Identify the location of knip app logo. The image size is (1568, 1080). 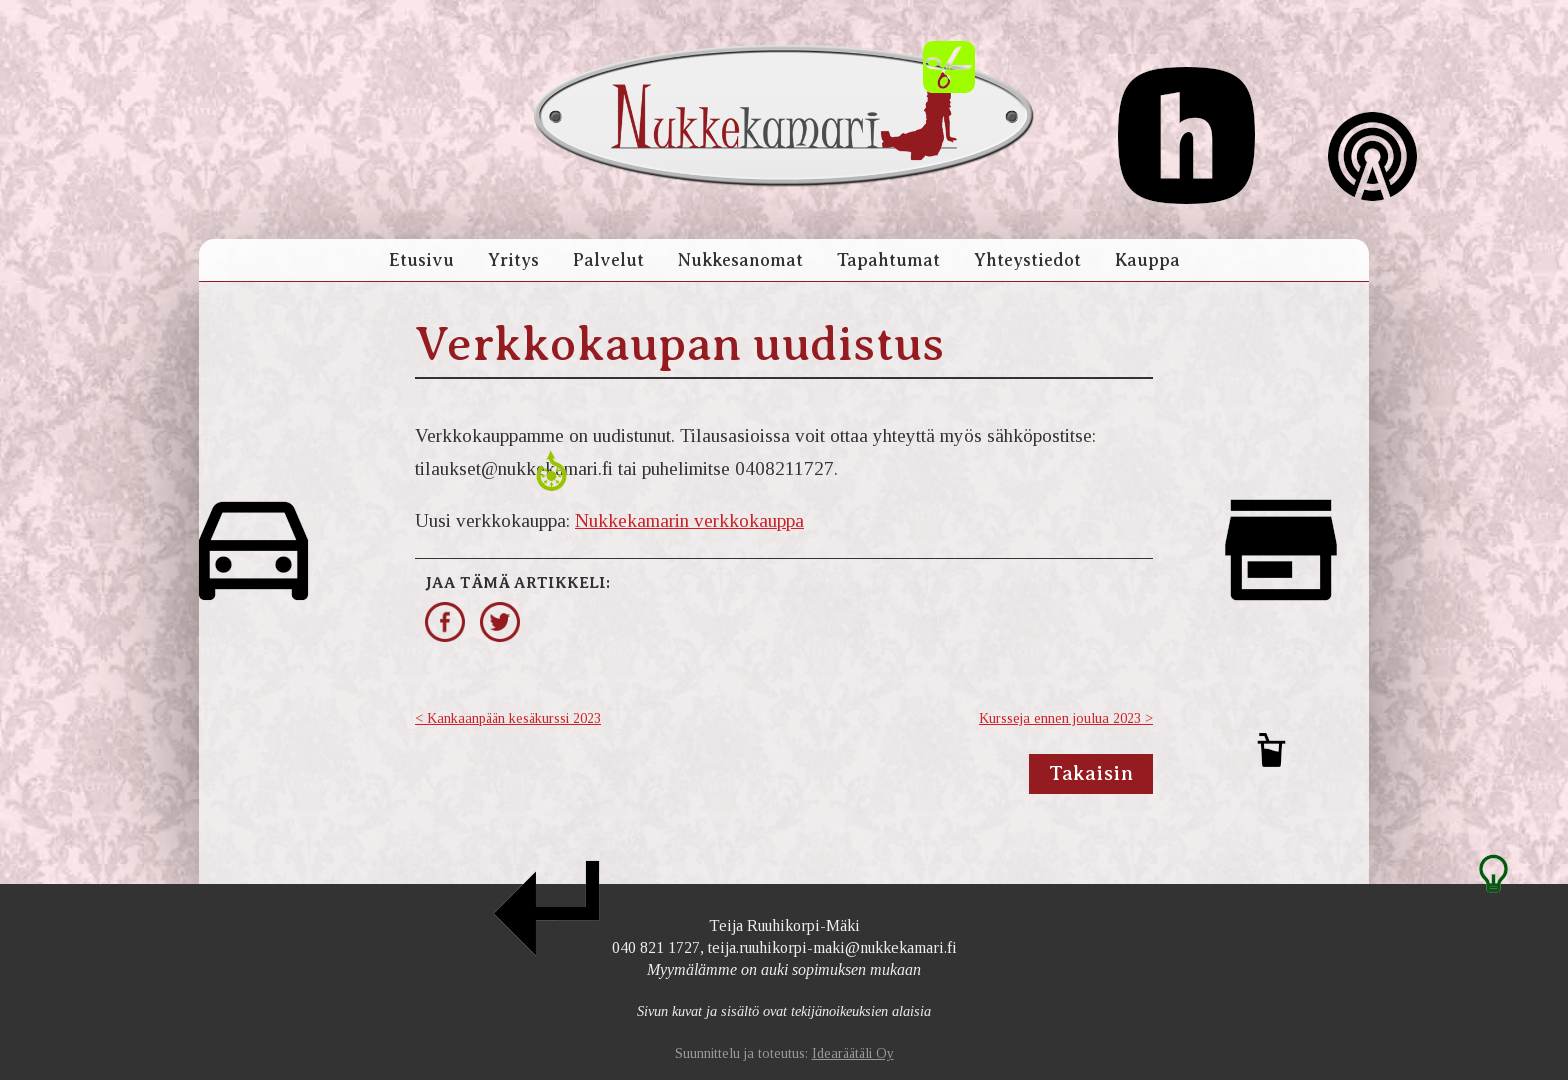
(949, 67).